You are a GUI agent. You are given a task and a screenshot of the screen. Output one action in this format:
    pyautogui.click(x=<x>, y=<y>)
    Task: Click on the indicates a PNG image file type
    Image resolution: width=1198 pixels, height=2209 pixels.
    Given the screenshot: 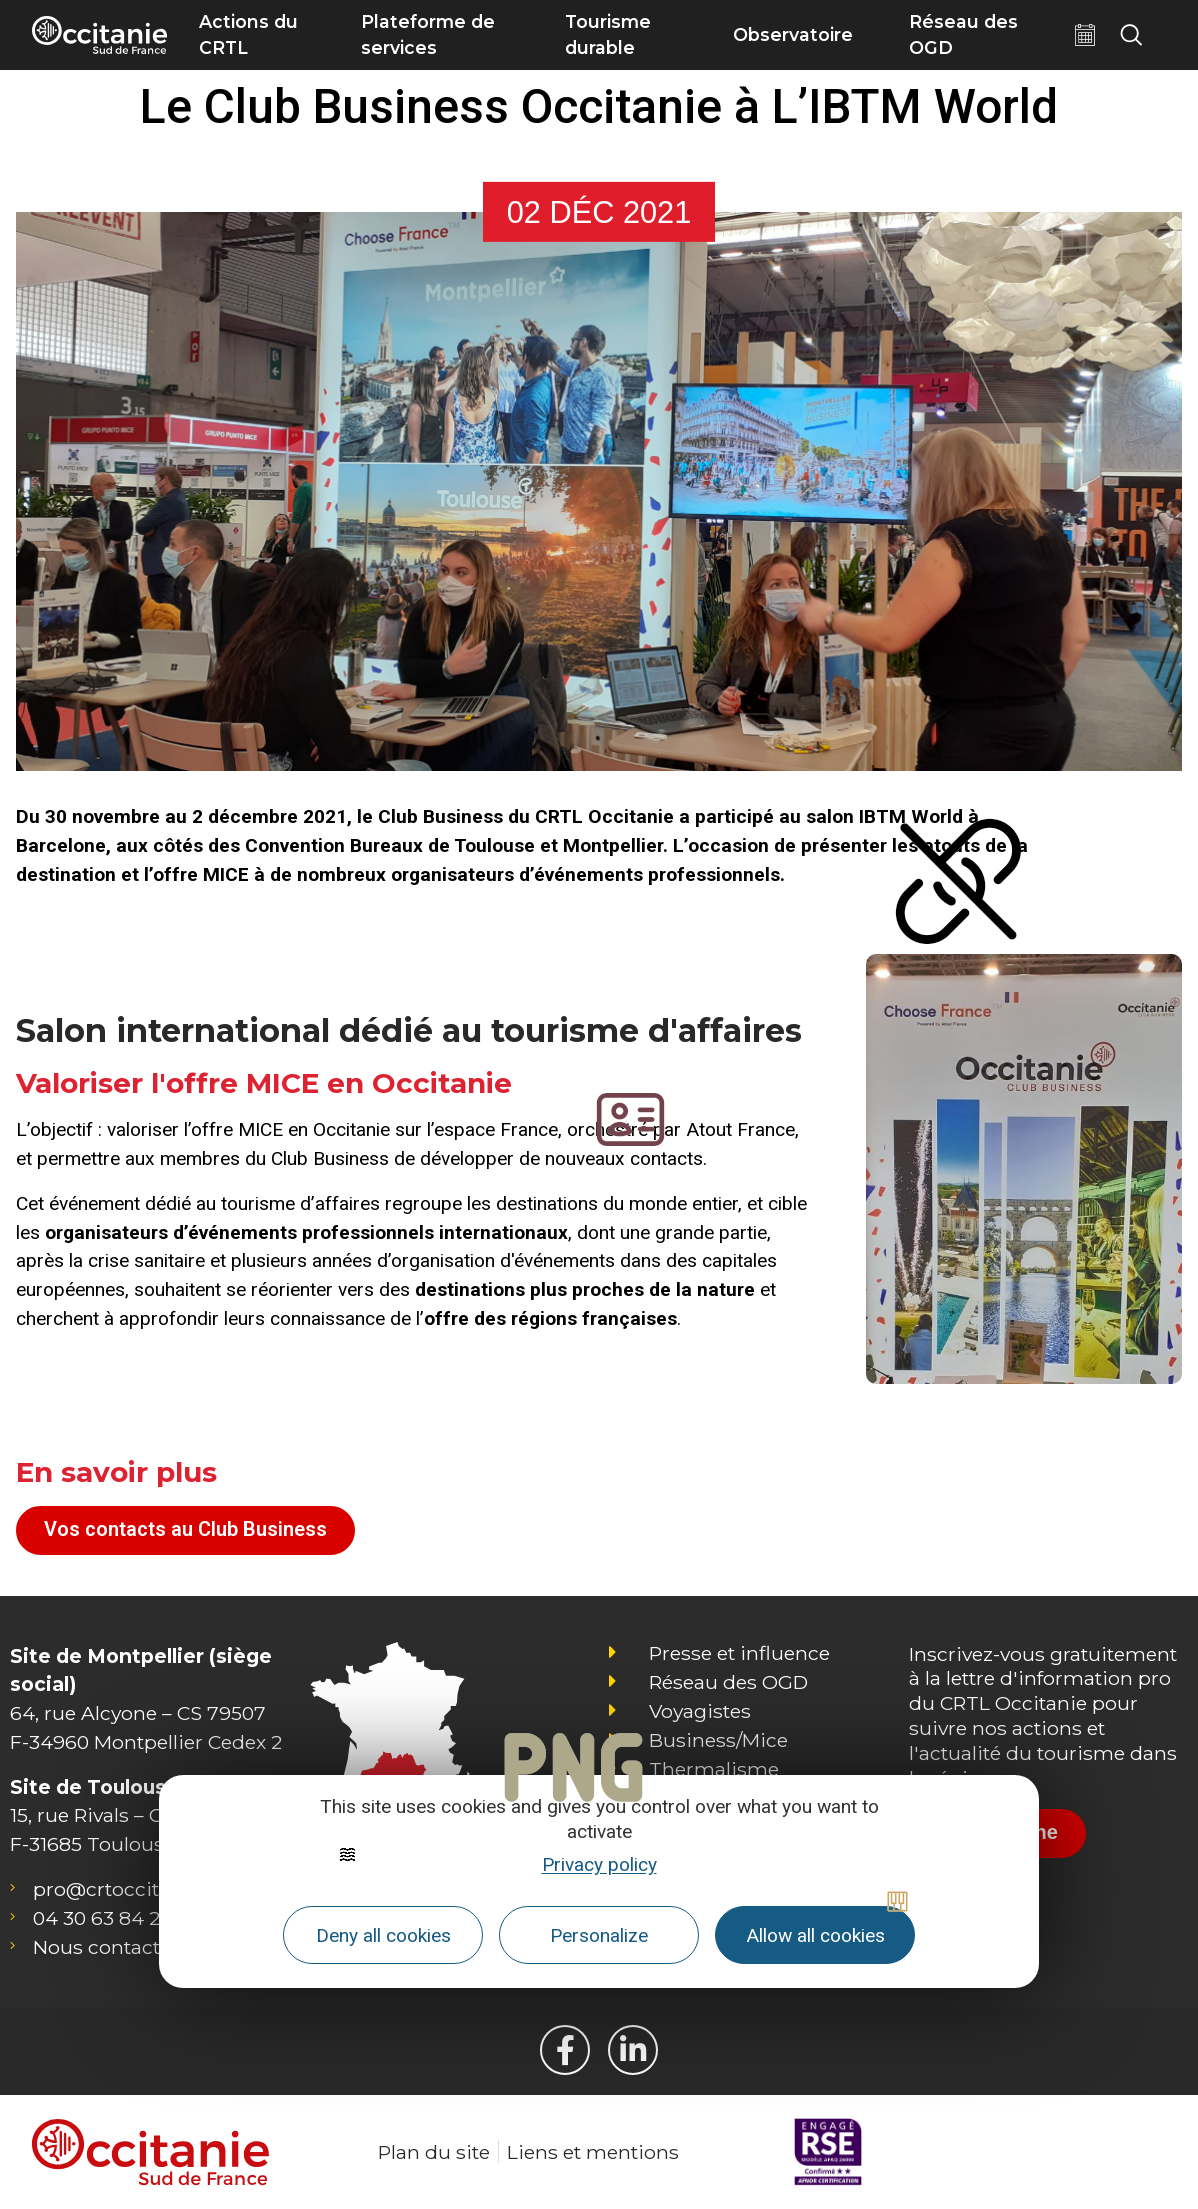 What is the action you would take?
    pyautogui.click(x=573, y=1767)
    